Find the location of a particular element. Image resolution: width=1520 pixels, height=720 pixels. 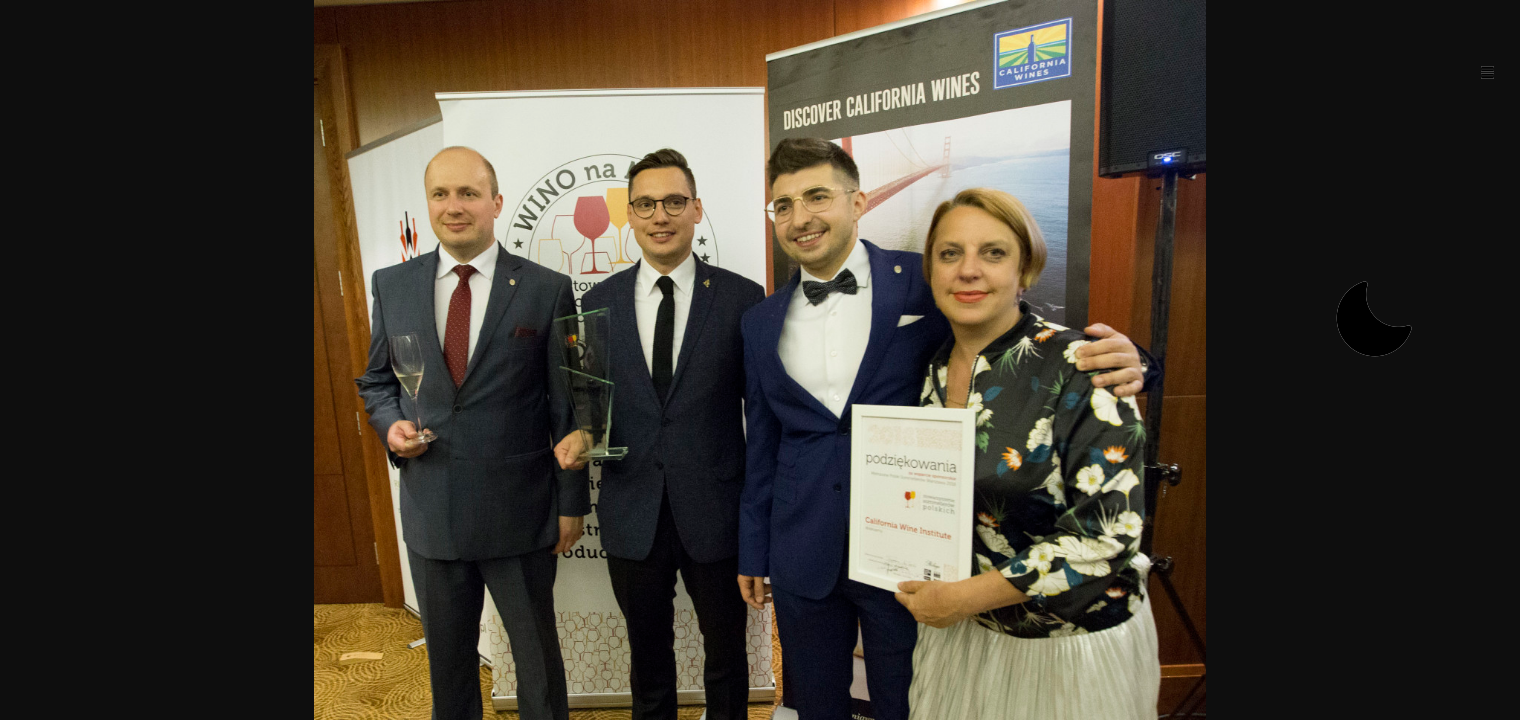

toggle dark mode or night theme is located at coordinates (1372, 321).